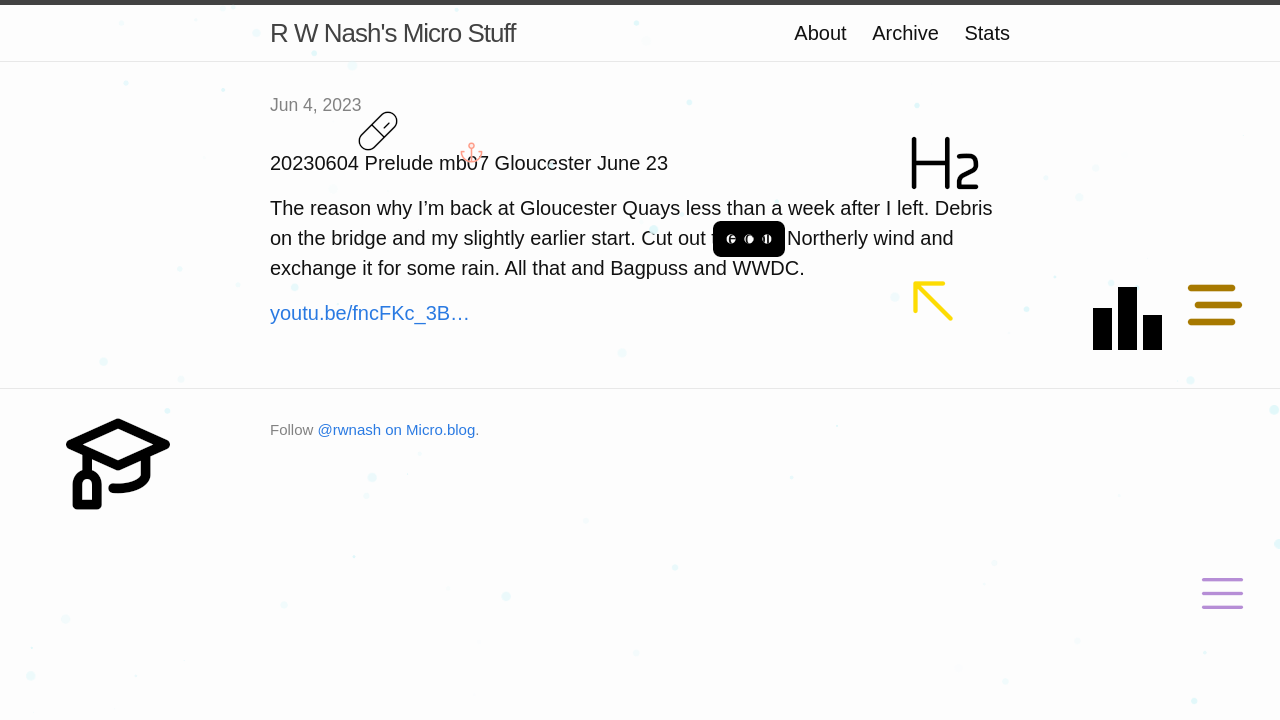 The height and width of the screenshot is (720, 1280). I want to click on access learning or education resources, so click(118, 464).